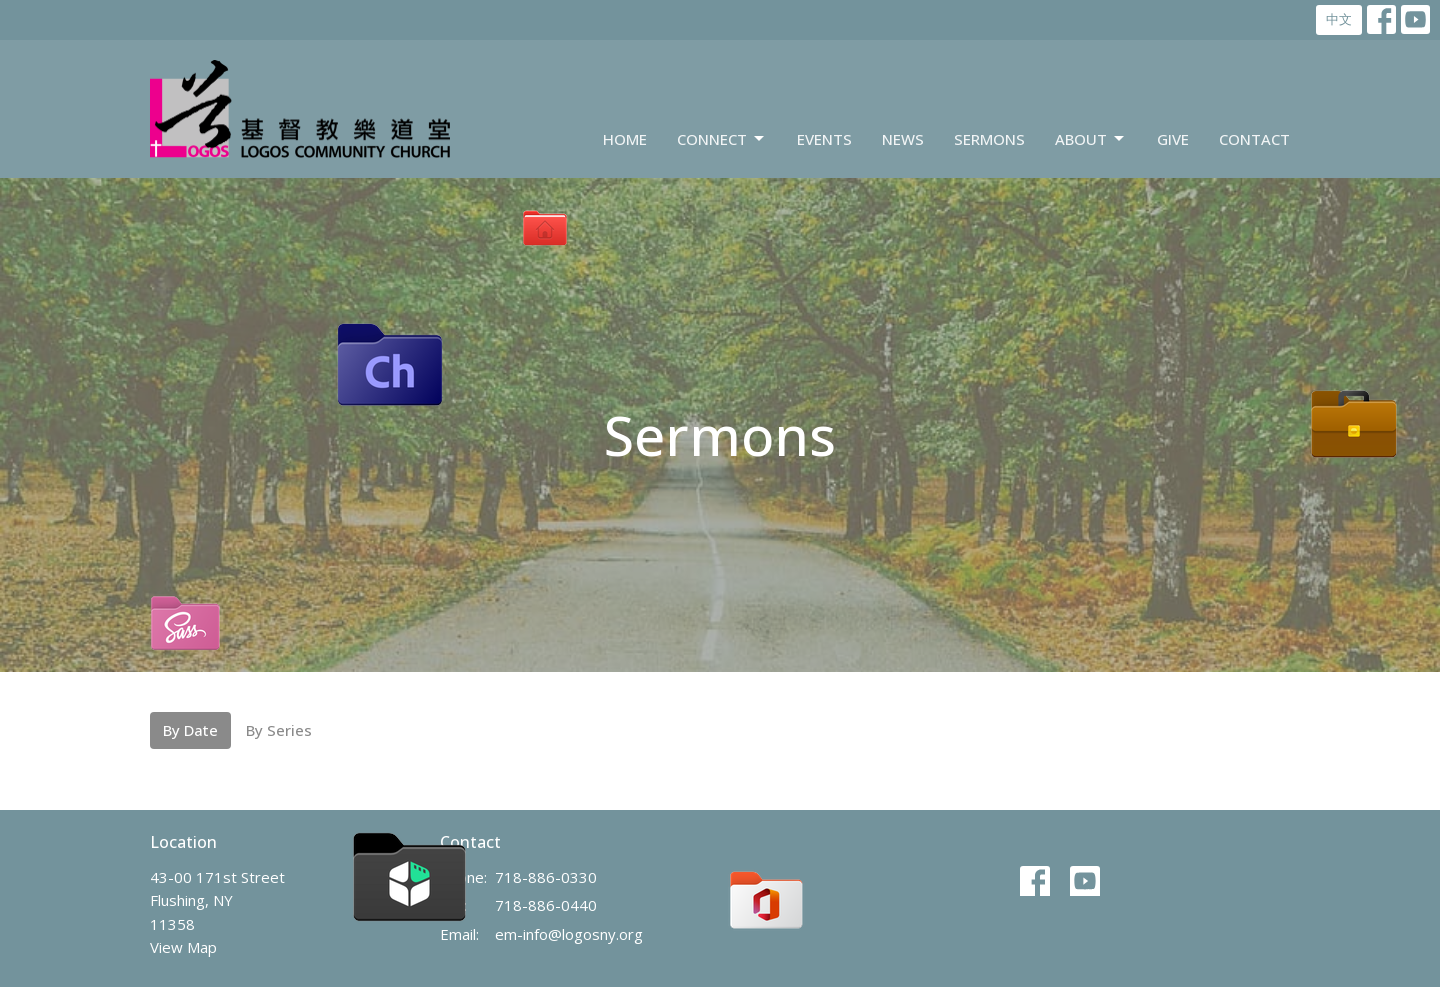 This screenshot has width=1440, height=987. What do you see at coordinates (389, 367) in the screenshot?
I see `open adobe character animator project folder` at bounding box center [389, 367].